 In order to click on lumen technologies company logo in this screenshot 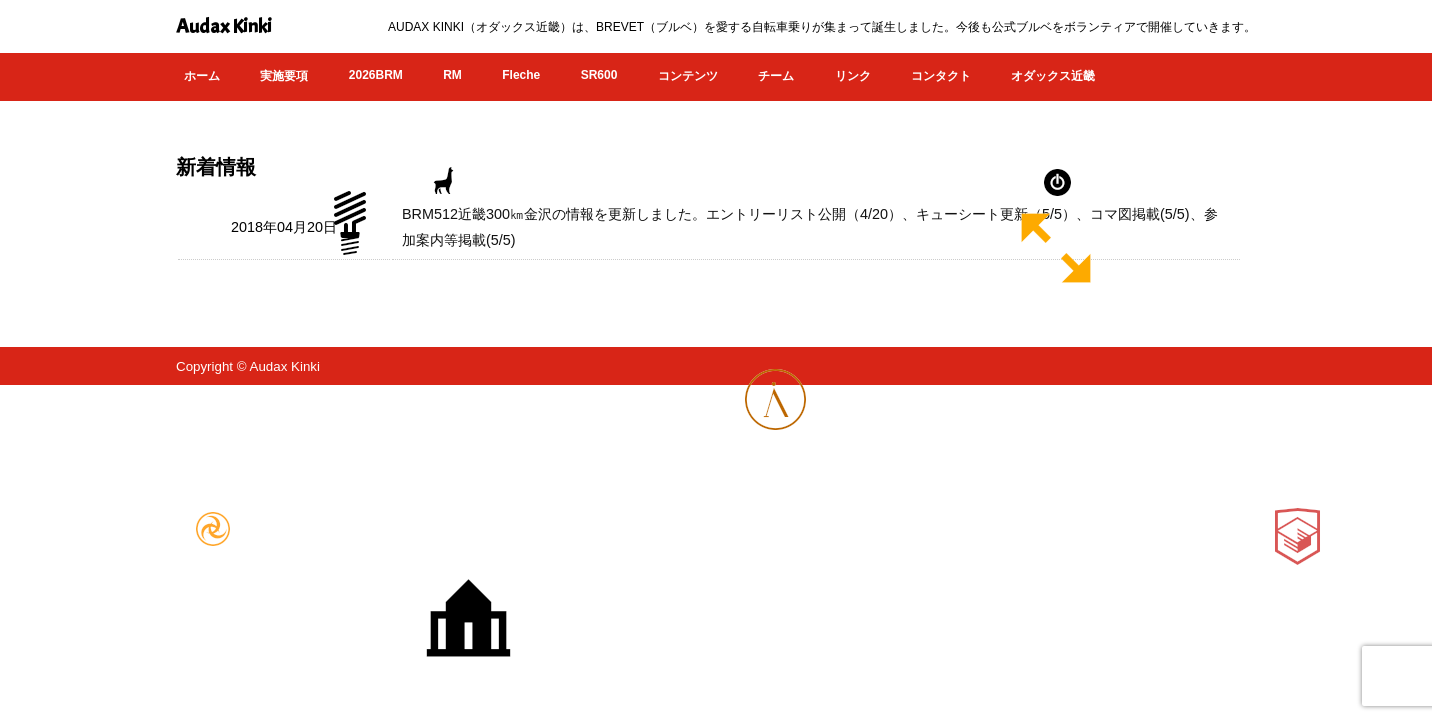, I will do `click(350, 223)`.